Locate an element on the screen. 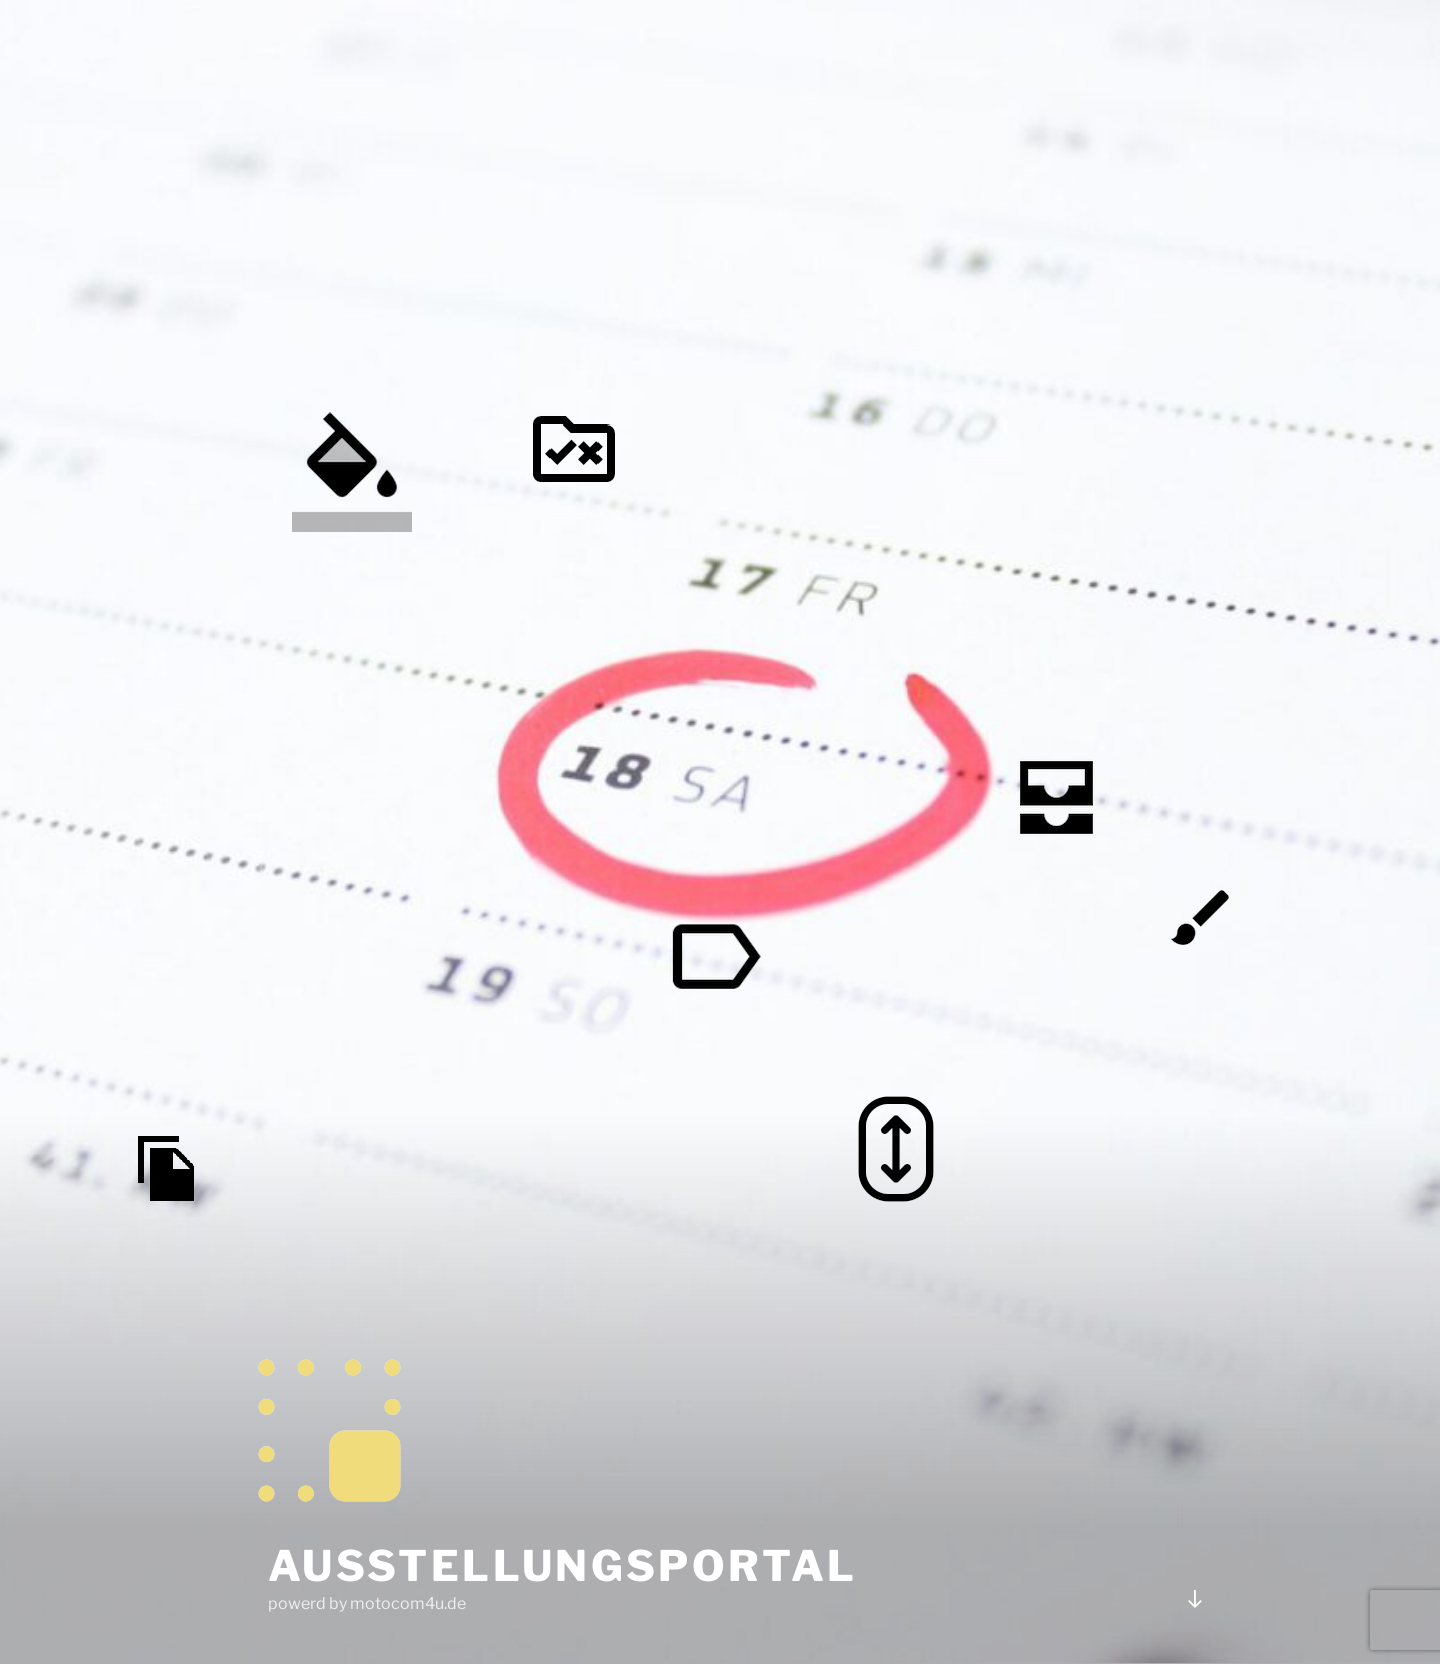 The image size is (1440, 1664). copy file to clipboard is located at coordinates (167, 1168).